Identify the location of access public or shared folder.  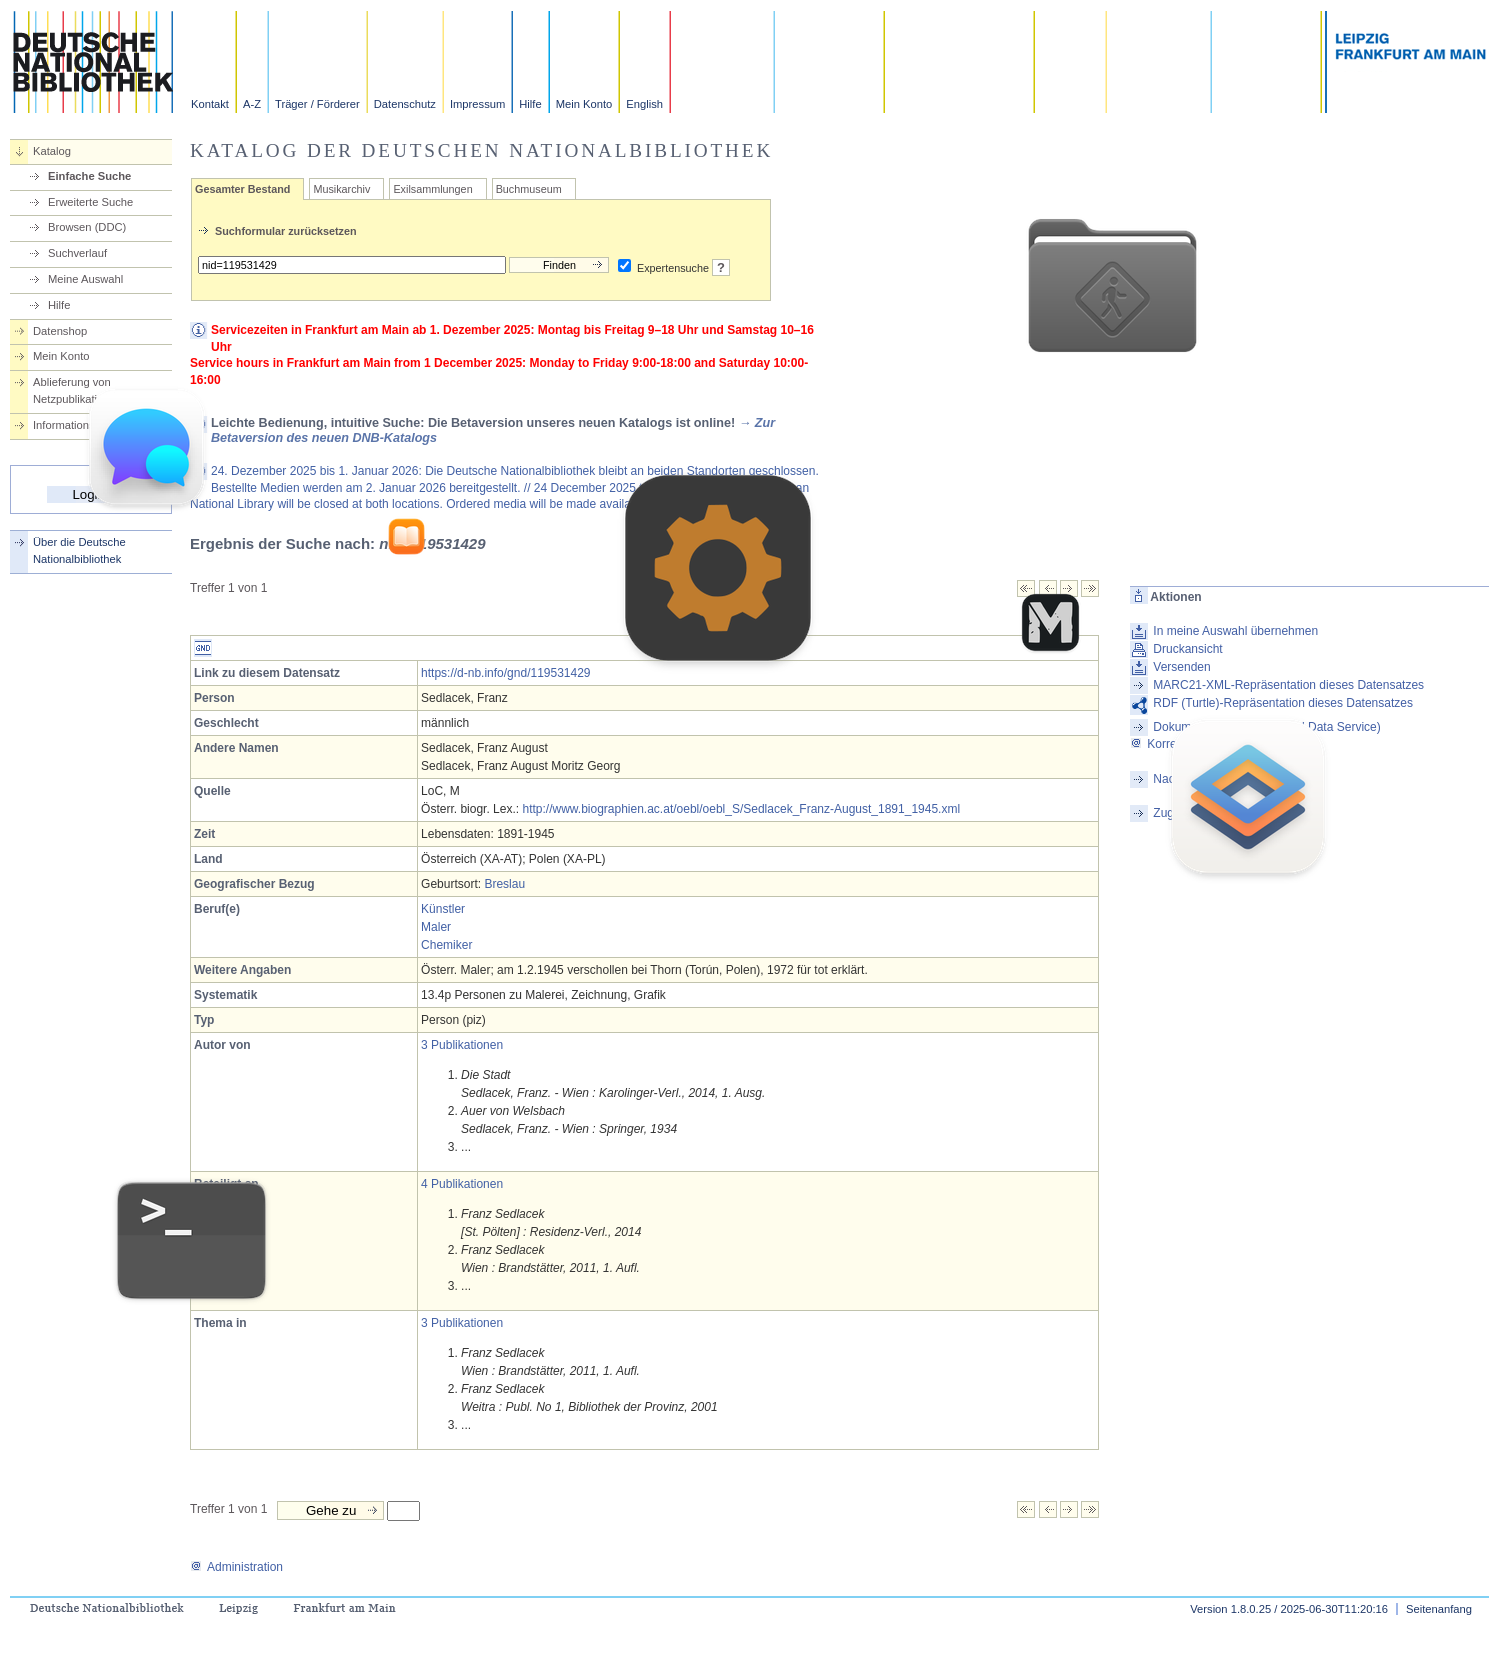
(1112, 285).